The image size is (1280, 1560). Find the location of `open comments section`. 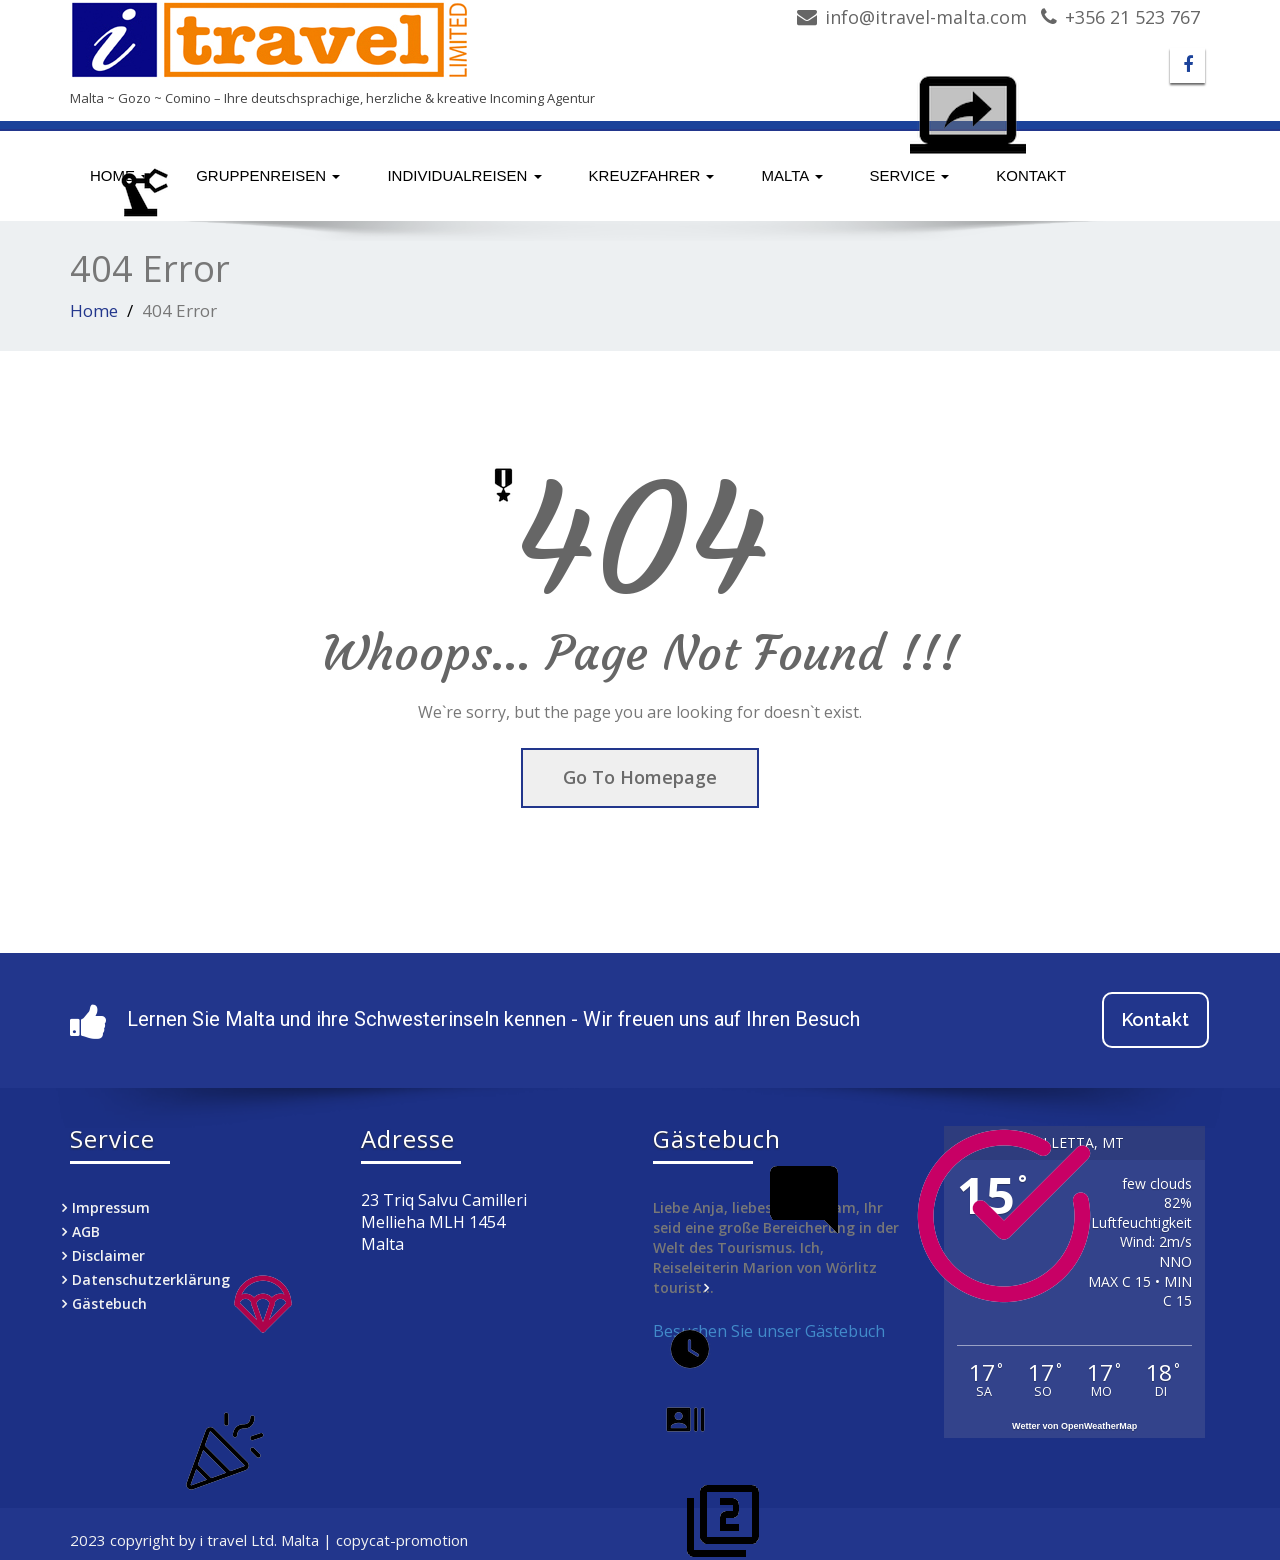

open comments section is located at coordinates (804, 1200).